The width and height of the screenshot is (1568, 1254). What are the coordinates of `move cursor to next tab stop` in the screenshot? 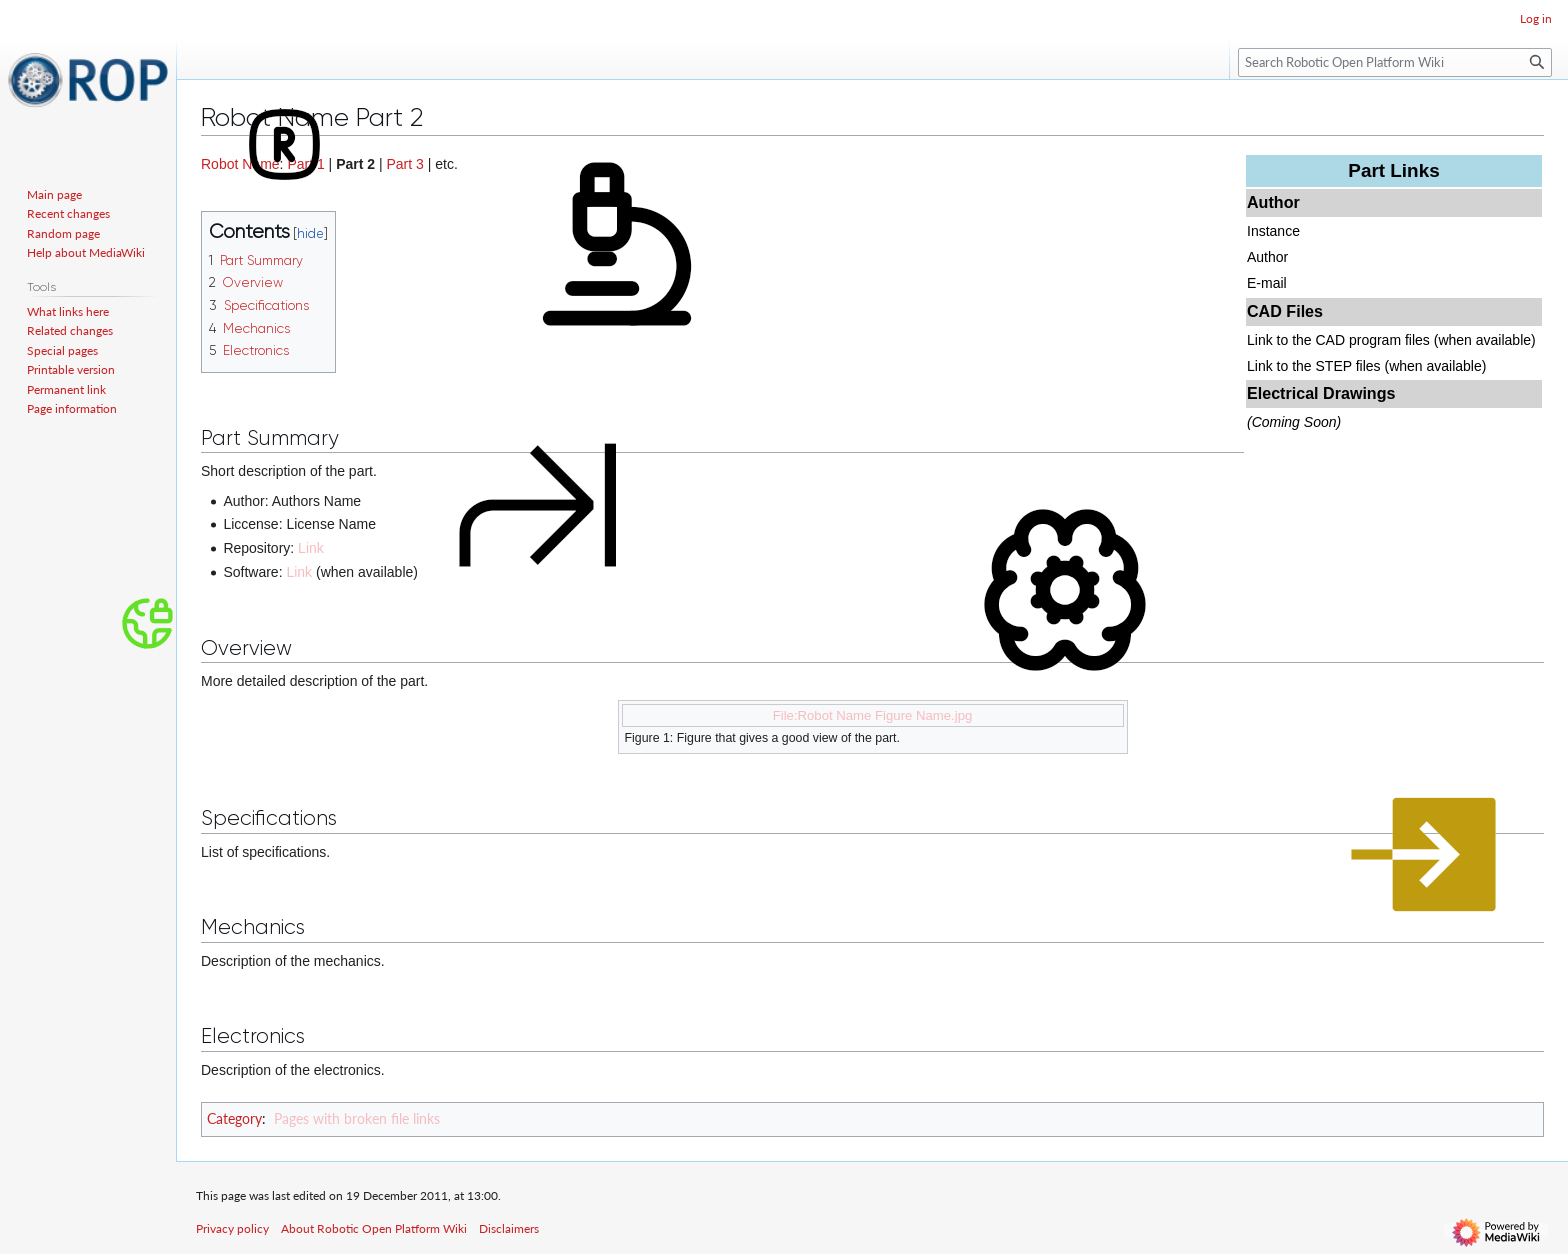 It's located at (526, 499).